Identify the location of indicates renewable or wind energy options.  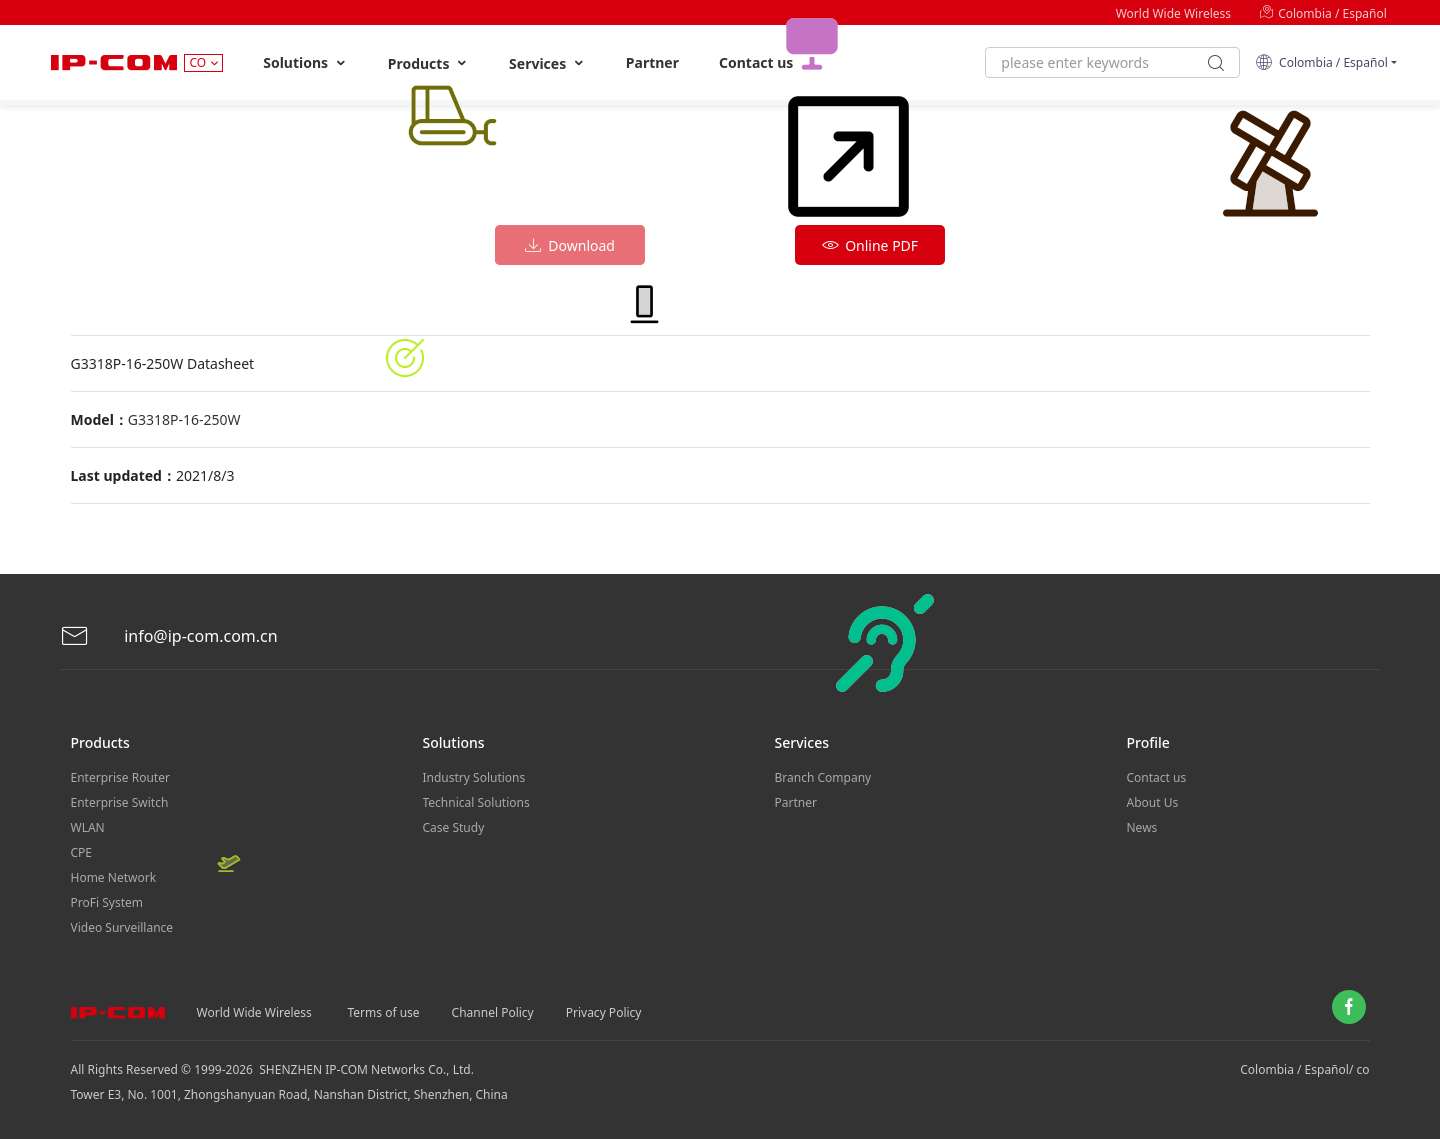
(1270, 165).